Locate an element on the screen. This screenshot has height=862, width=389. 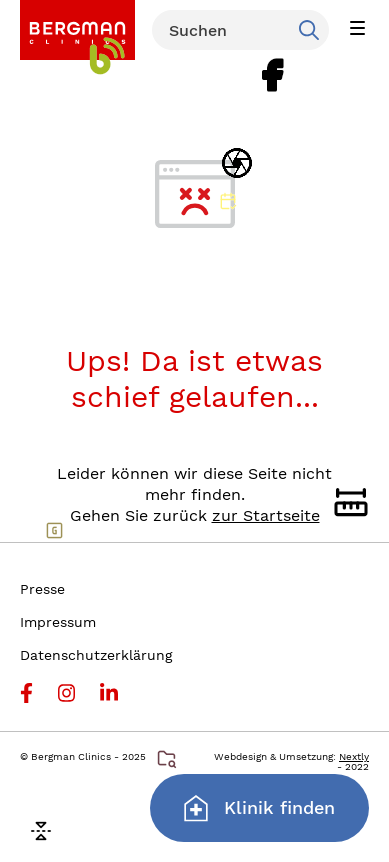
flip image vertically is located at coordinates (41, 831).